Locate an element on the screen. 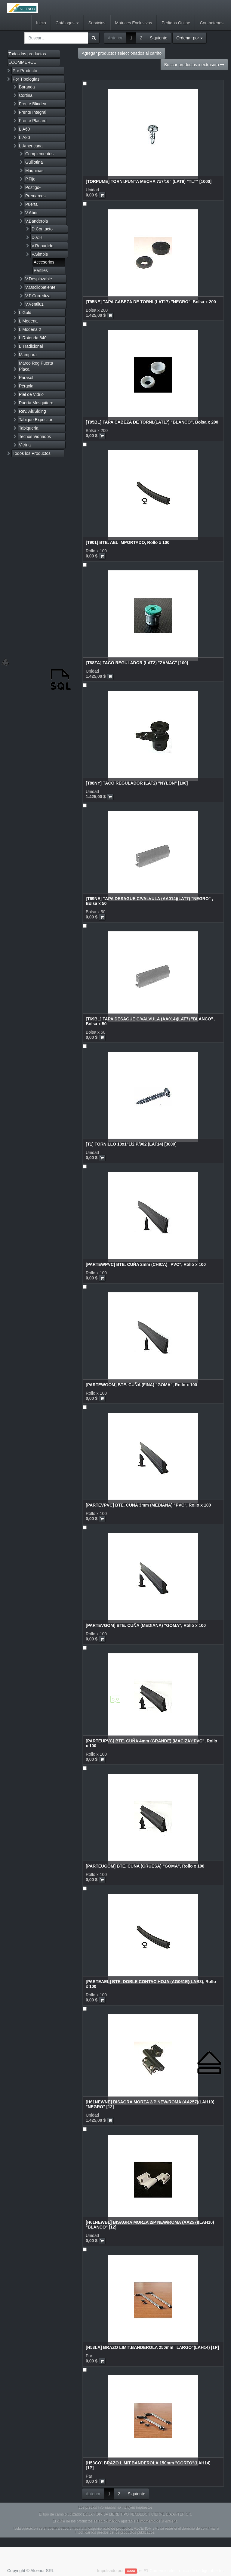  launch VR or virtual reality mode is located at coordinates (115, 1699).